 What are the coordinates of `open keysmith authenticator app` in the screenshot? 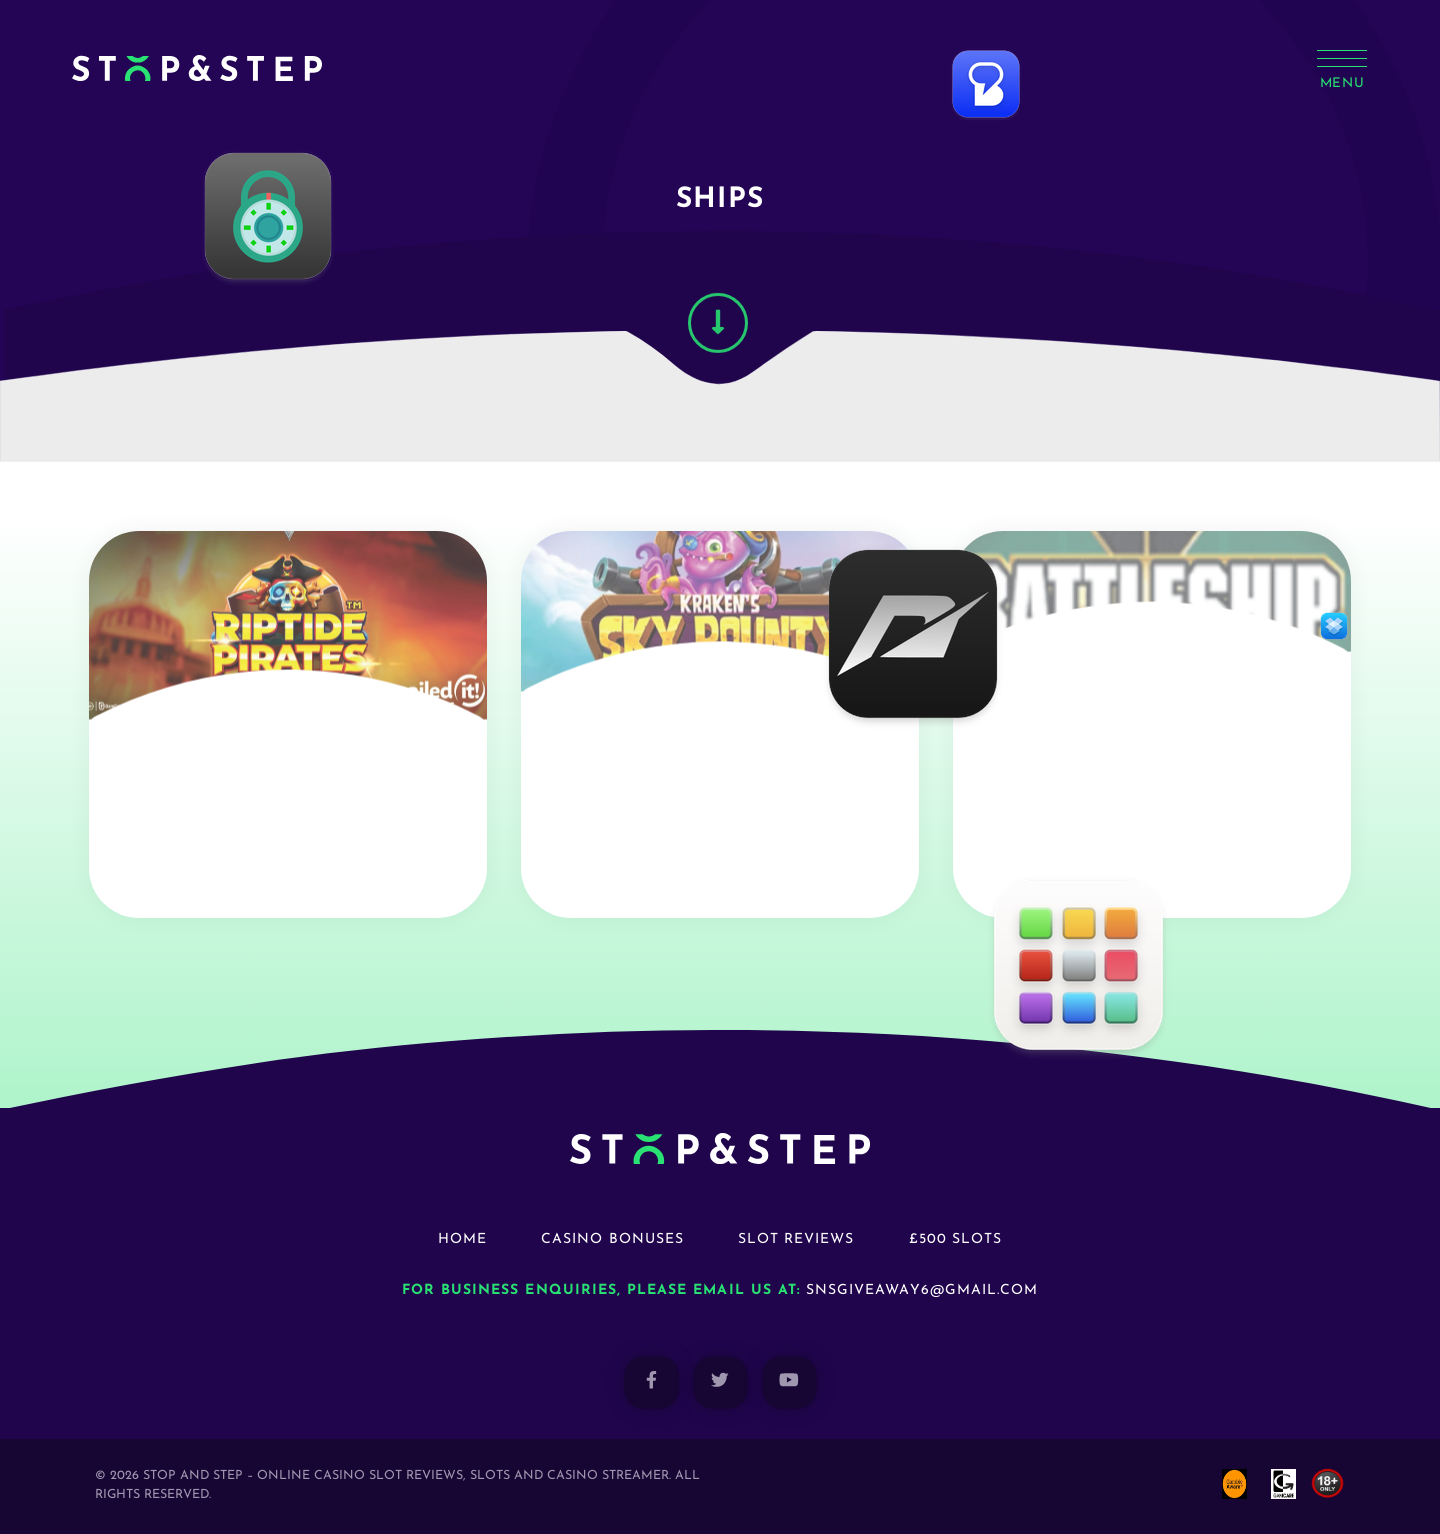 It's located at (268, 216).